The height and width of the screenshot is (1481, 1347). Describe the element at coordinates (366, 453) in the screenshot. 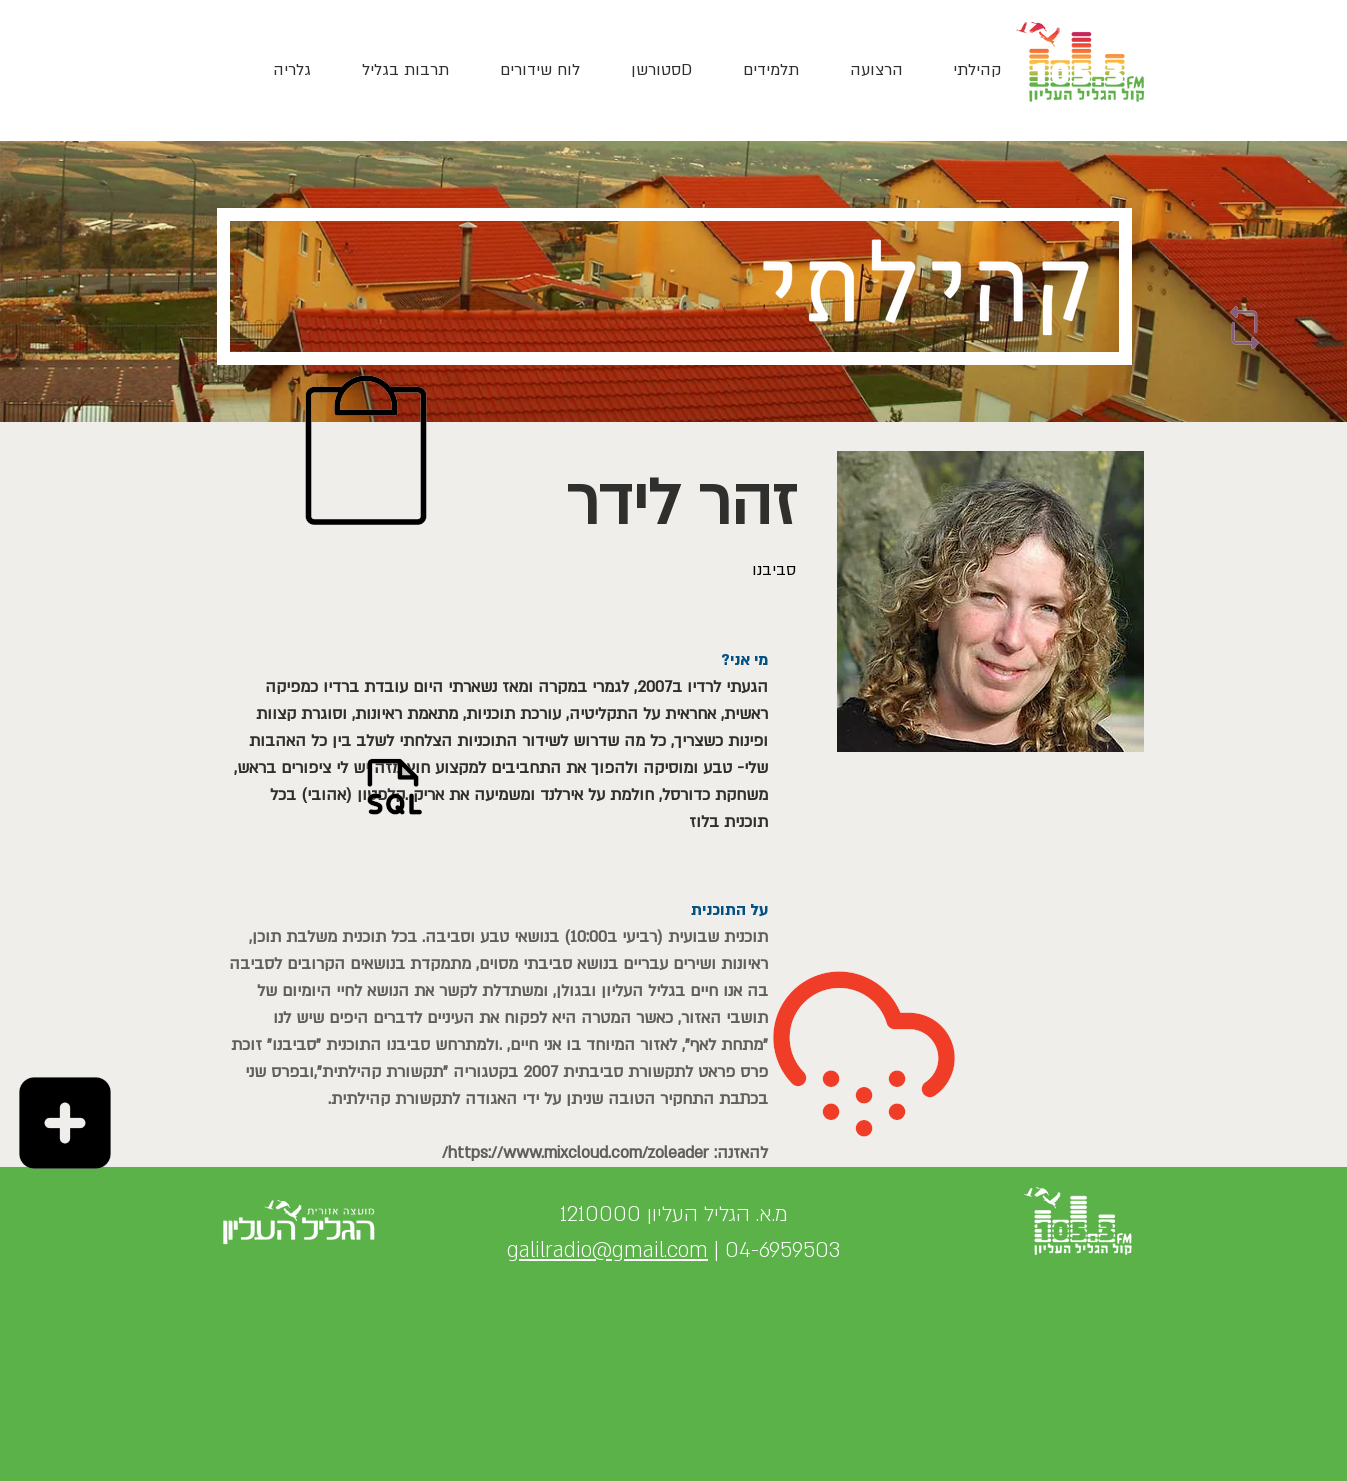

I see `copy to clipboard` at that location.